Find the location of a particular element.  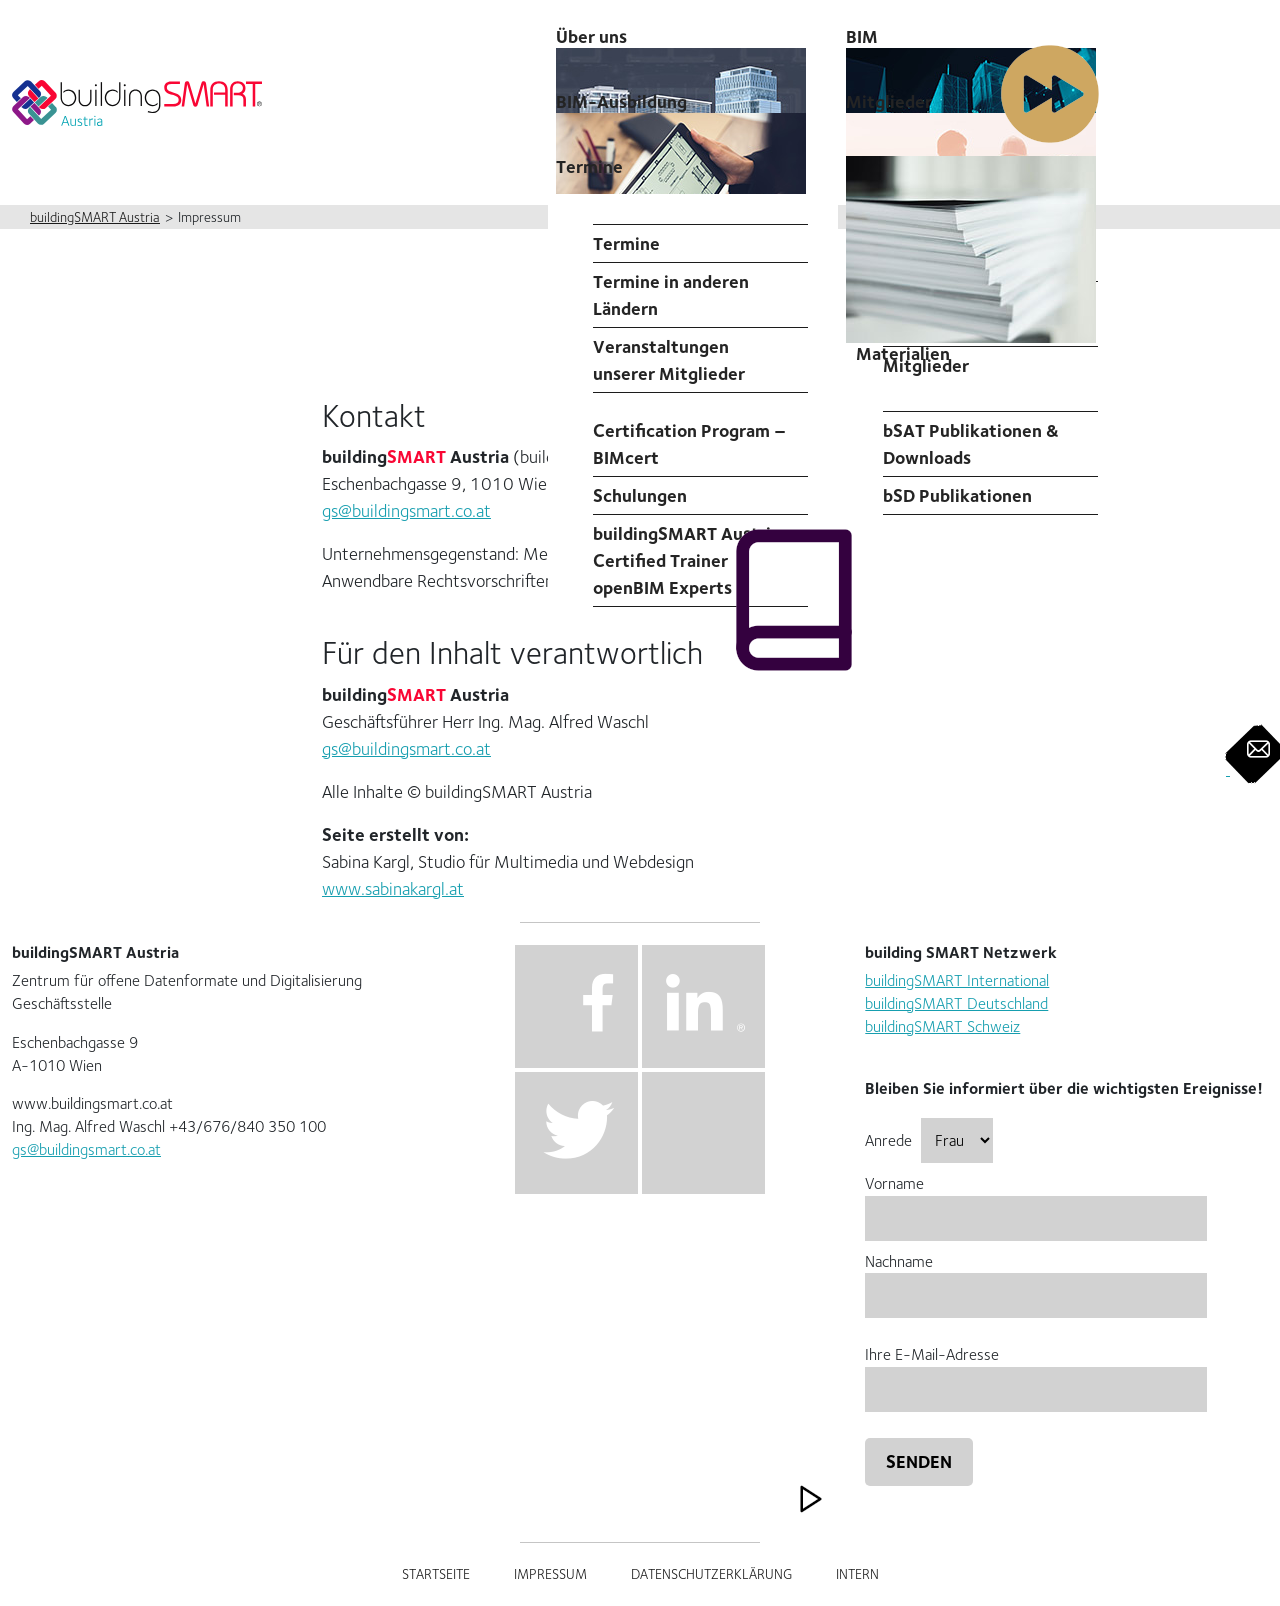

skip forward to the next track is located at coordinates (1050, 94).